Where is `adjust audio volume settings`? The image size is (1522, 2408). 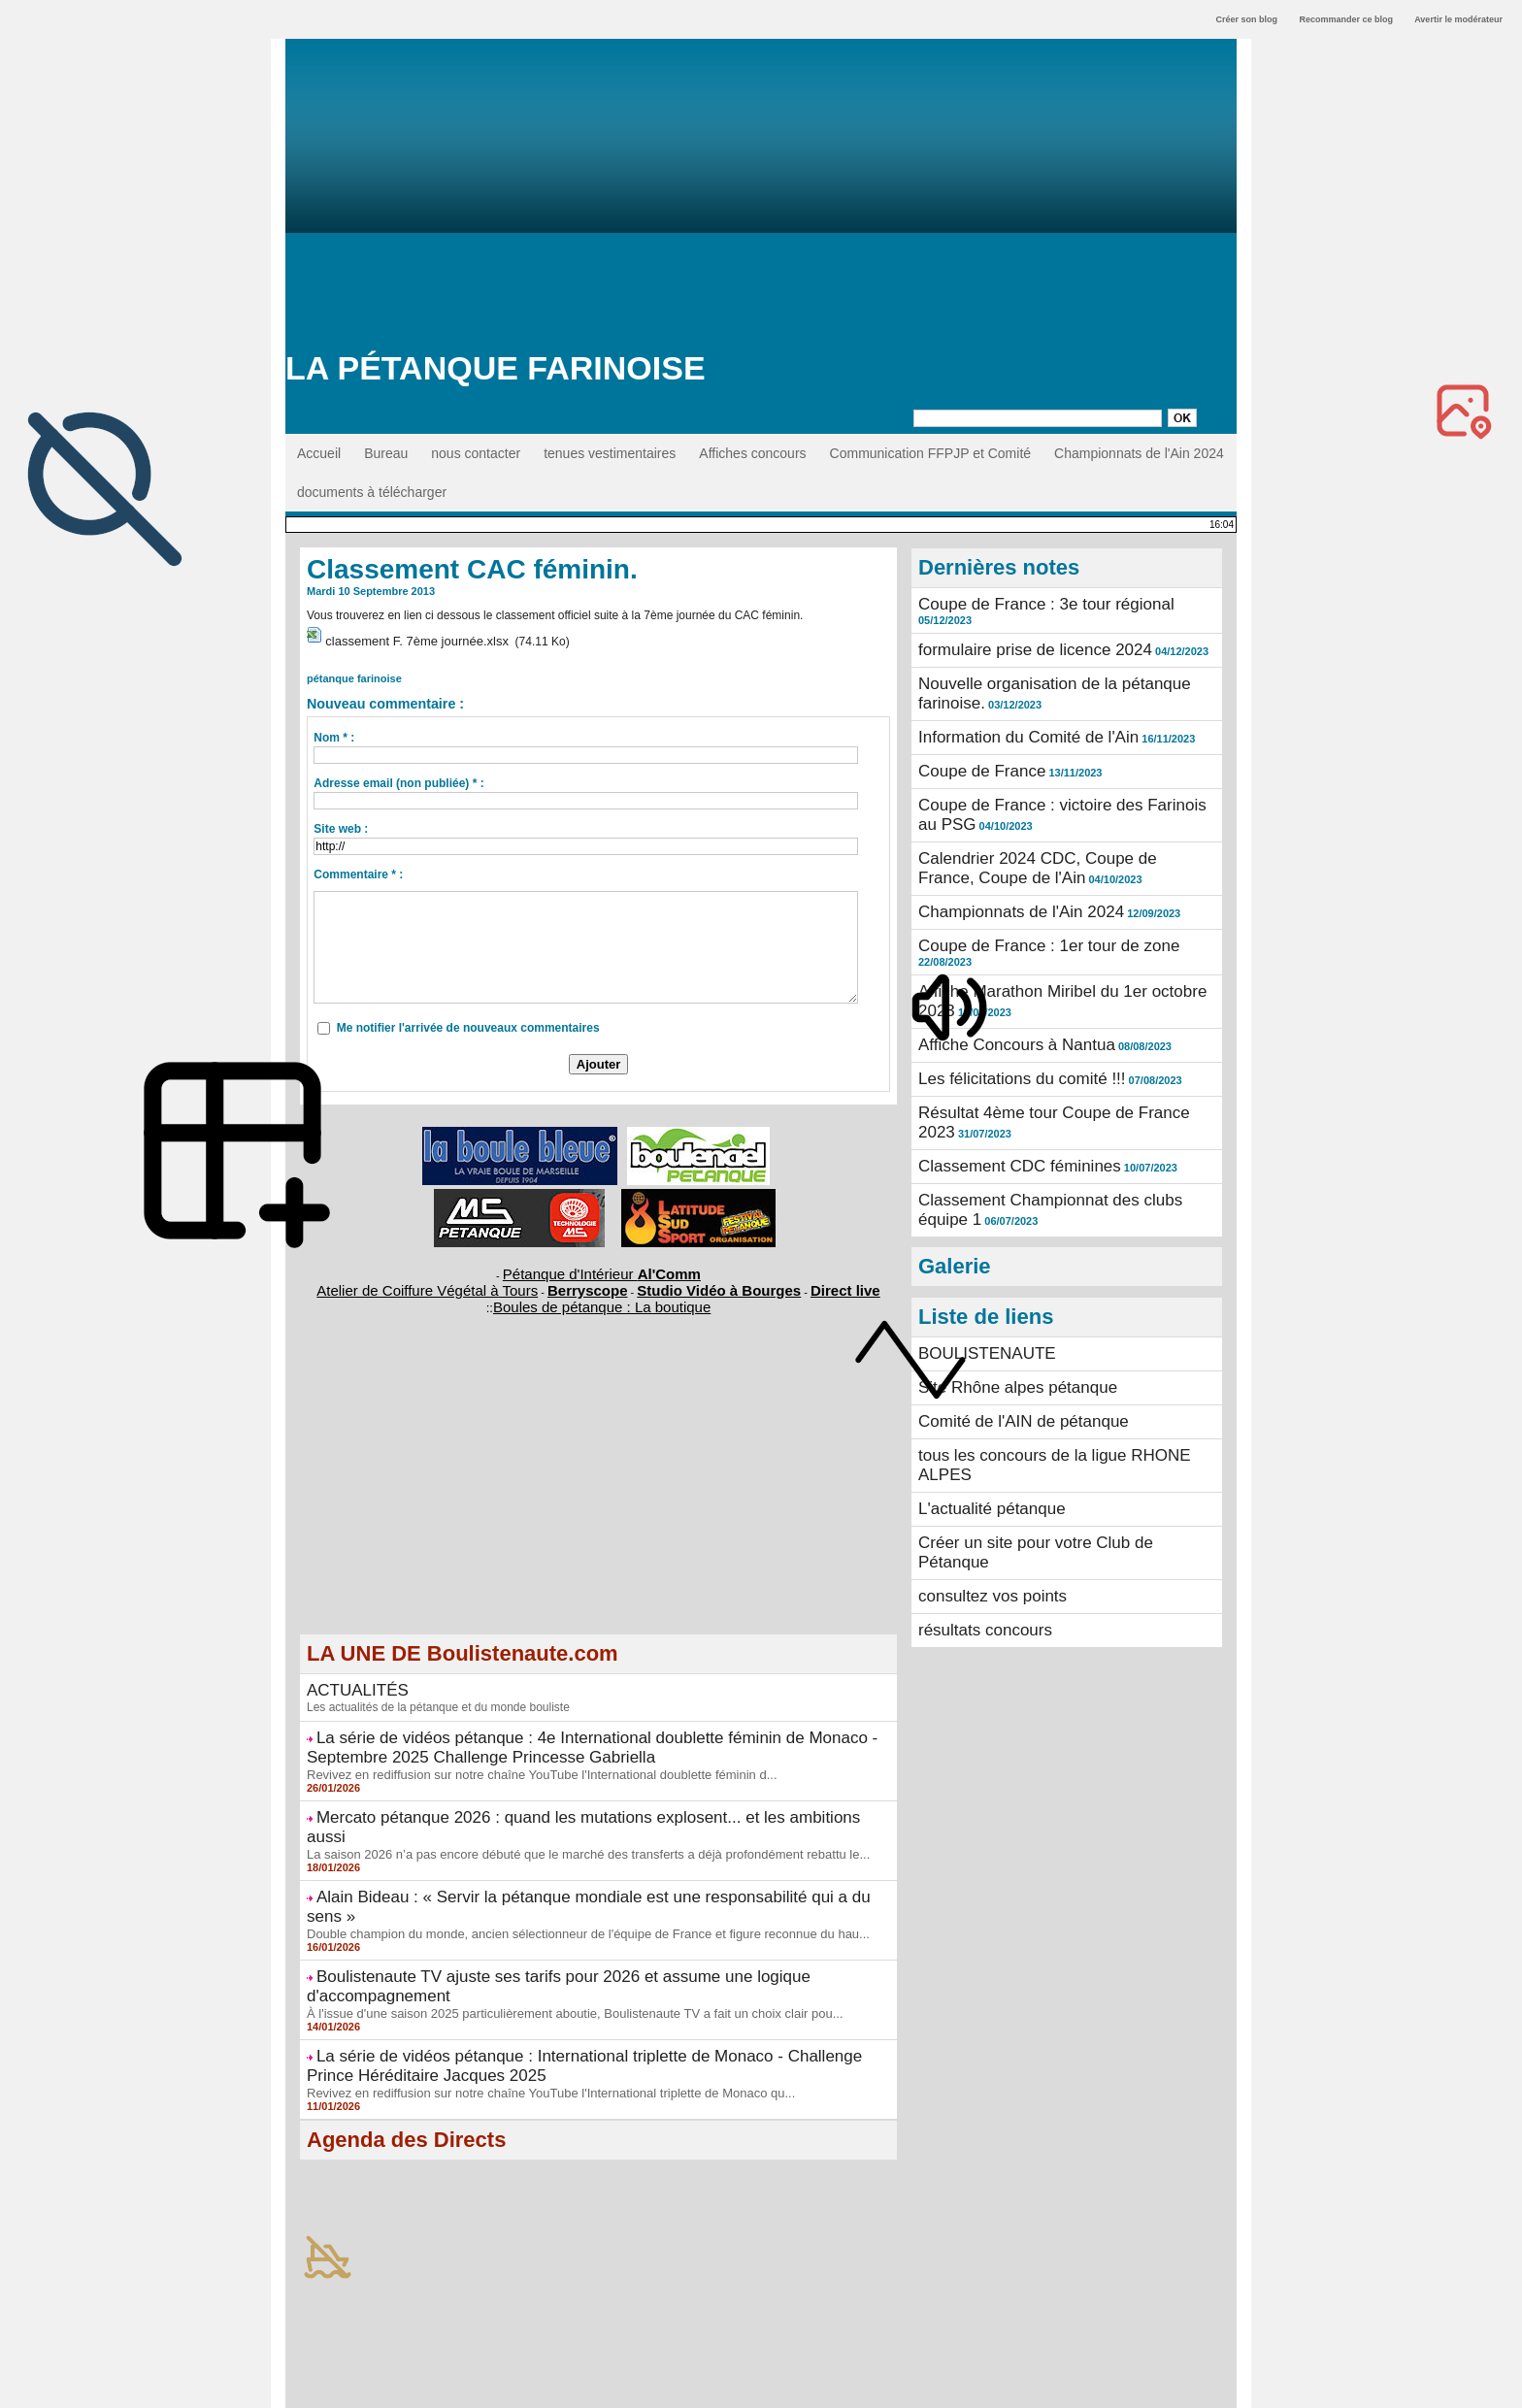
adjust audio volume settings is located at coordinates (949, 1007).